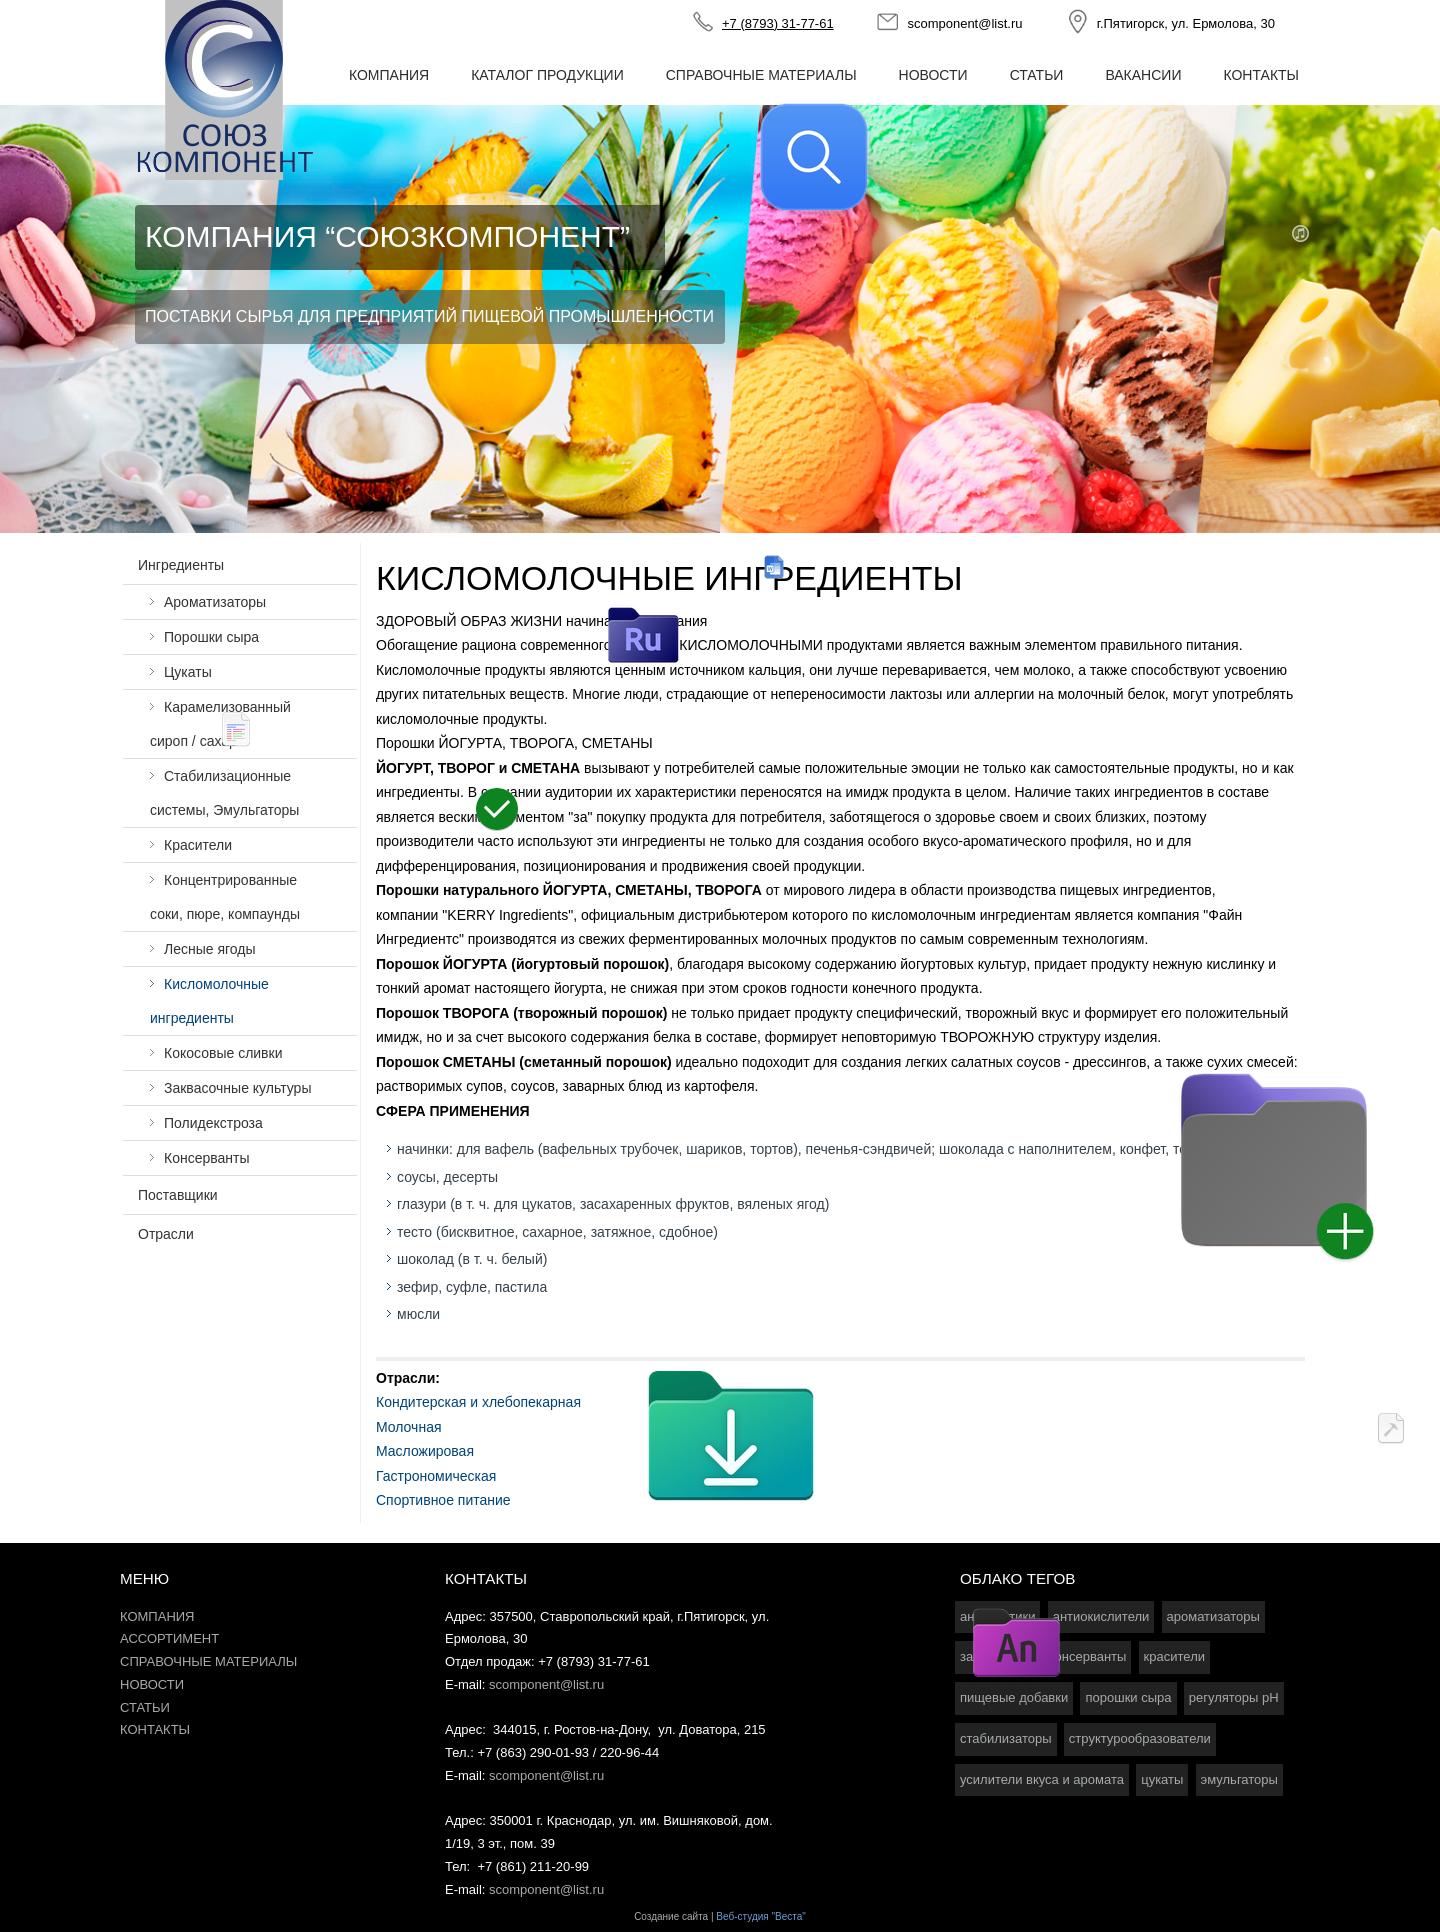 The height and width of the screenshot is (1932, 1440). I want to click on folder containing Adobe Premiere Rush project files, so click(643, 637).